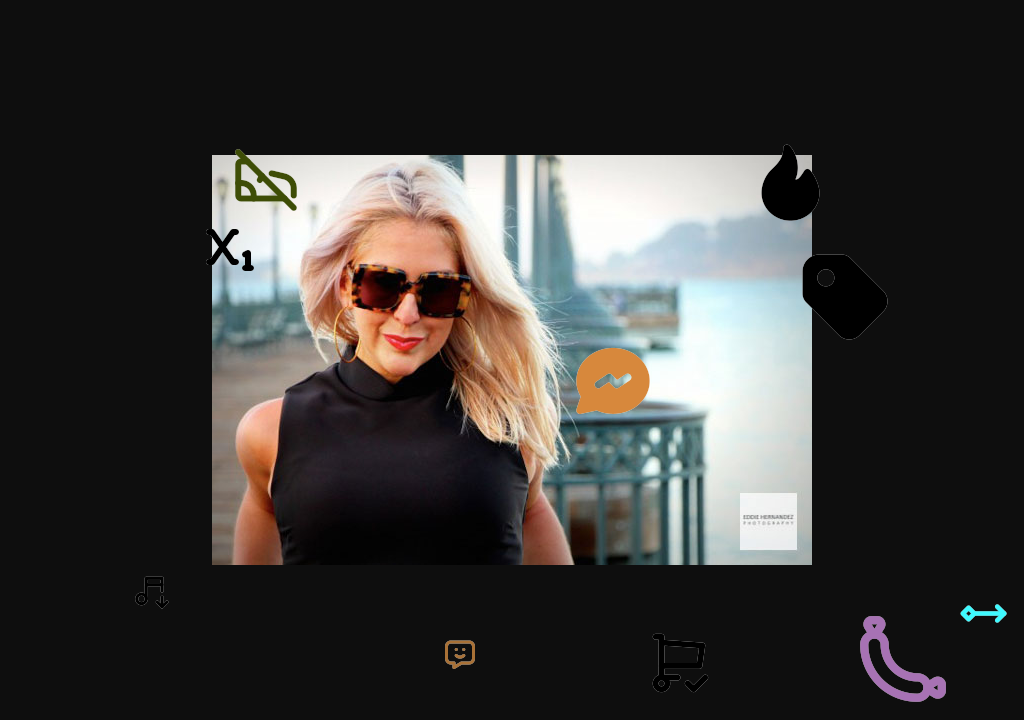 The height and width of the screenshot is (720, 1024). Describe the element at coordinates (227, 247) in the screenshot. I see `format text as subscript` at that location.